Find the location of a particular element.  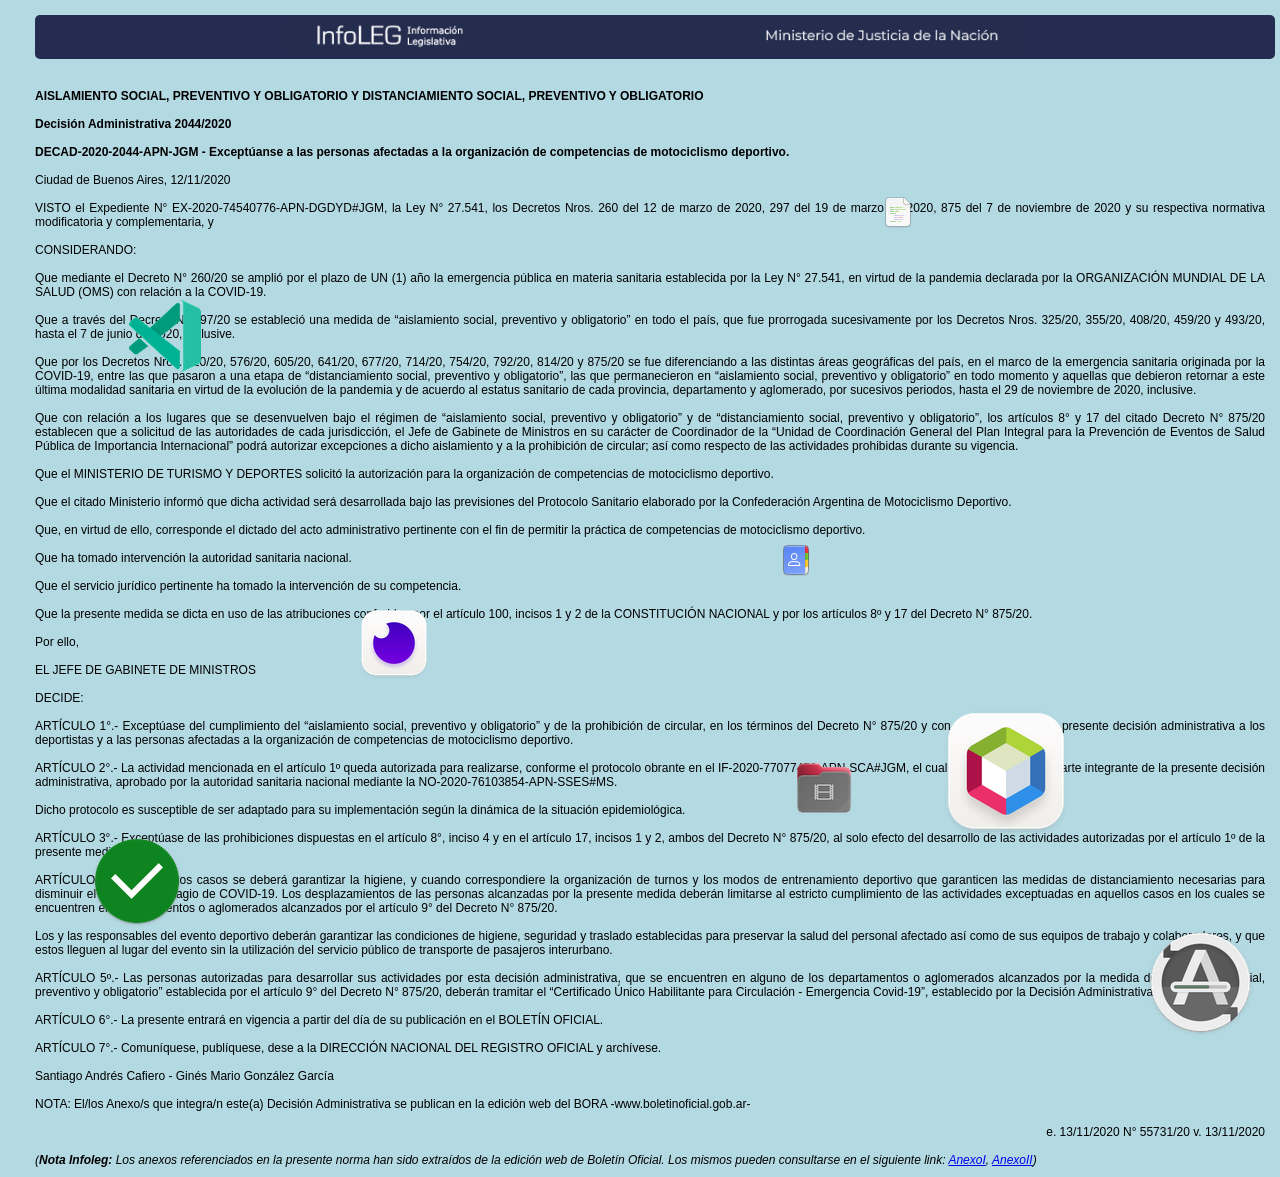

open your videos folder is located at coordinates (824, 788).